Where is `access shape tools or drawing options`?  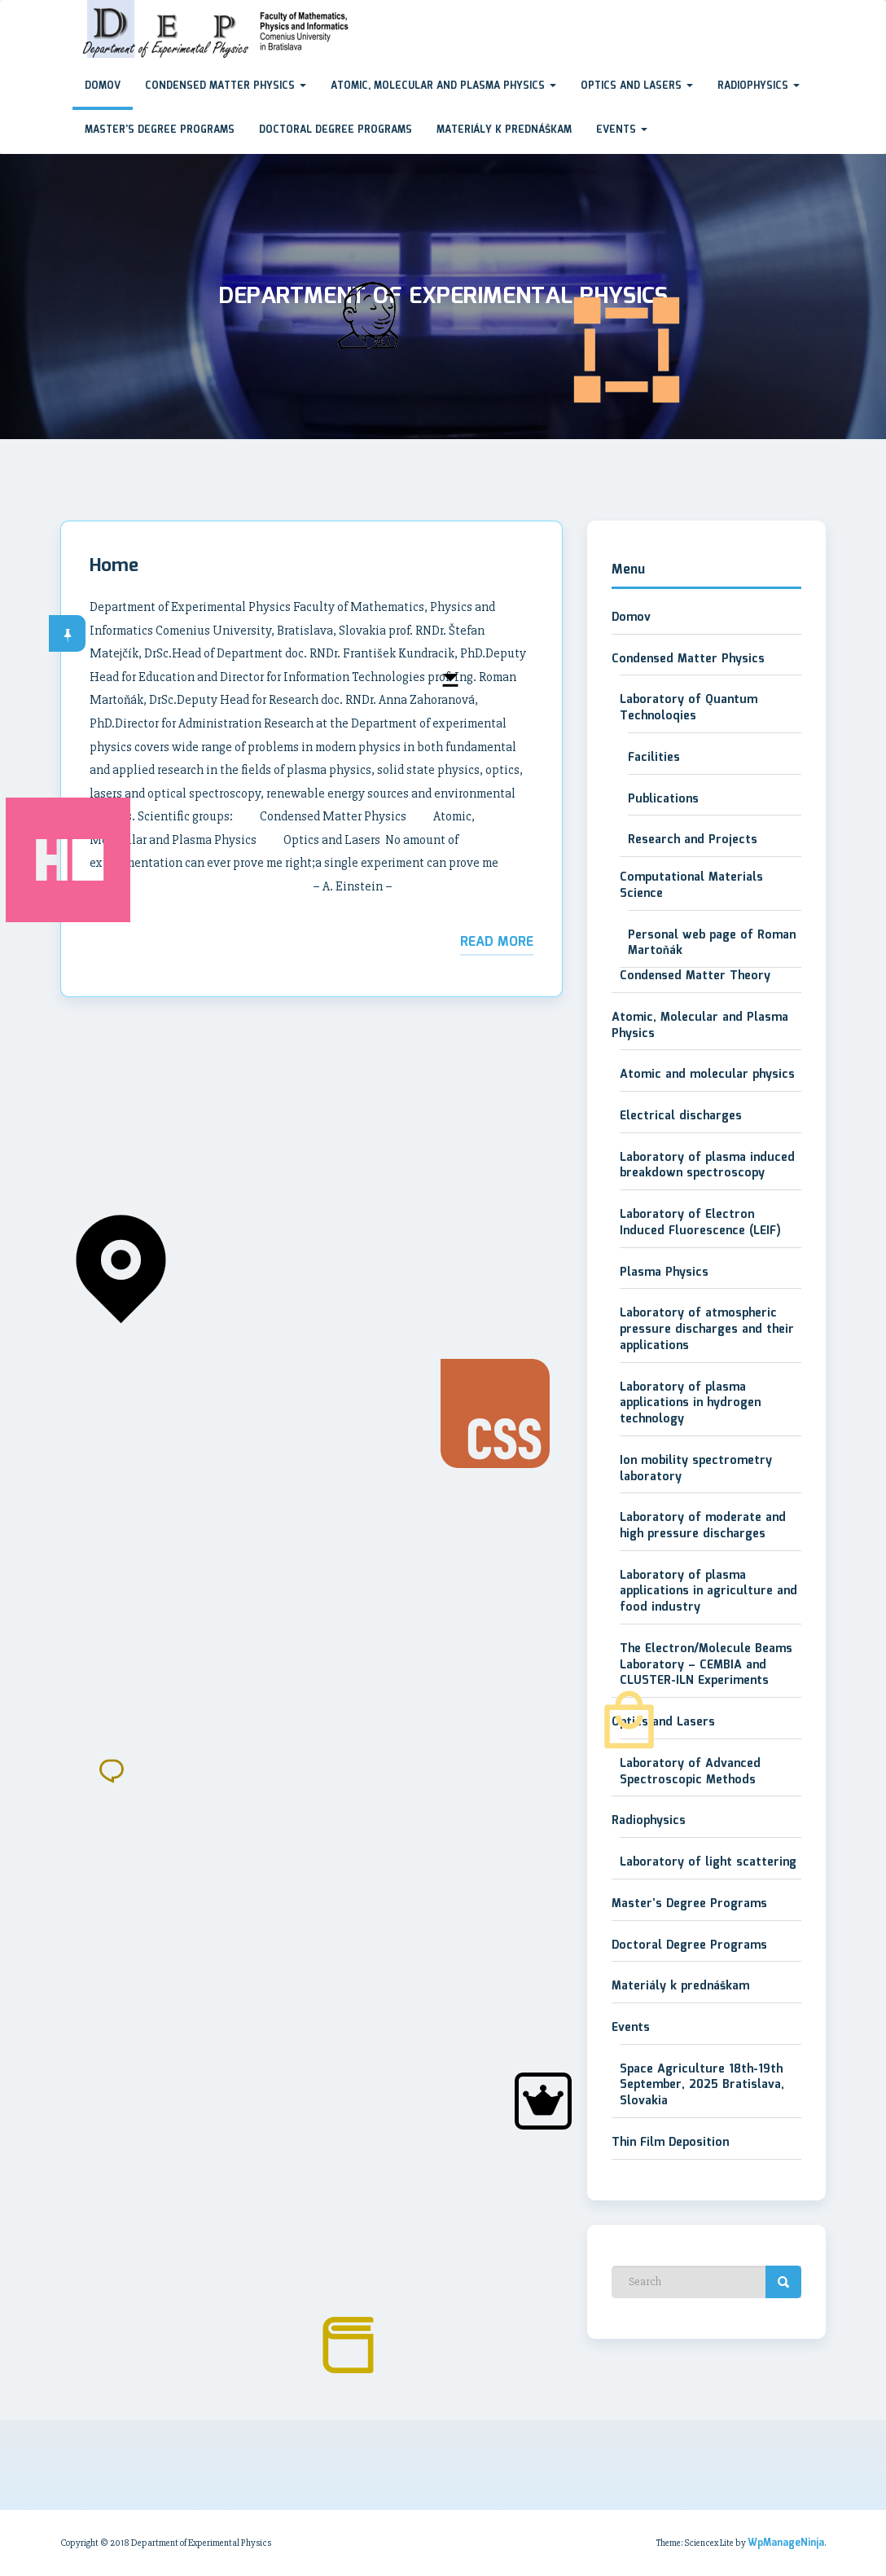
access shape tools or drawing options is located at coordinates (626, 349).